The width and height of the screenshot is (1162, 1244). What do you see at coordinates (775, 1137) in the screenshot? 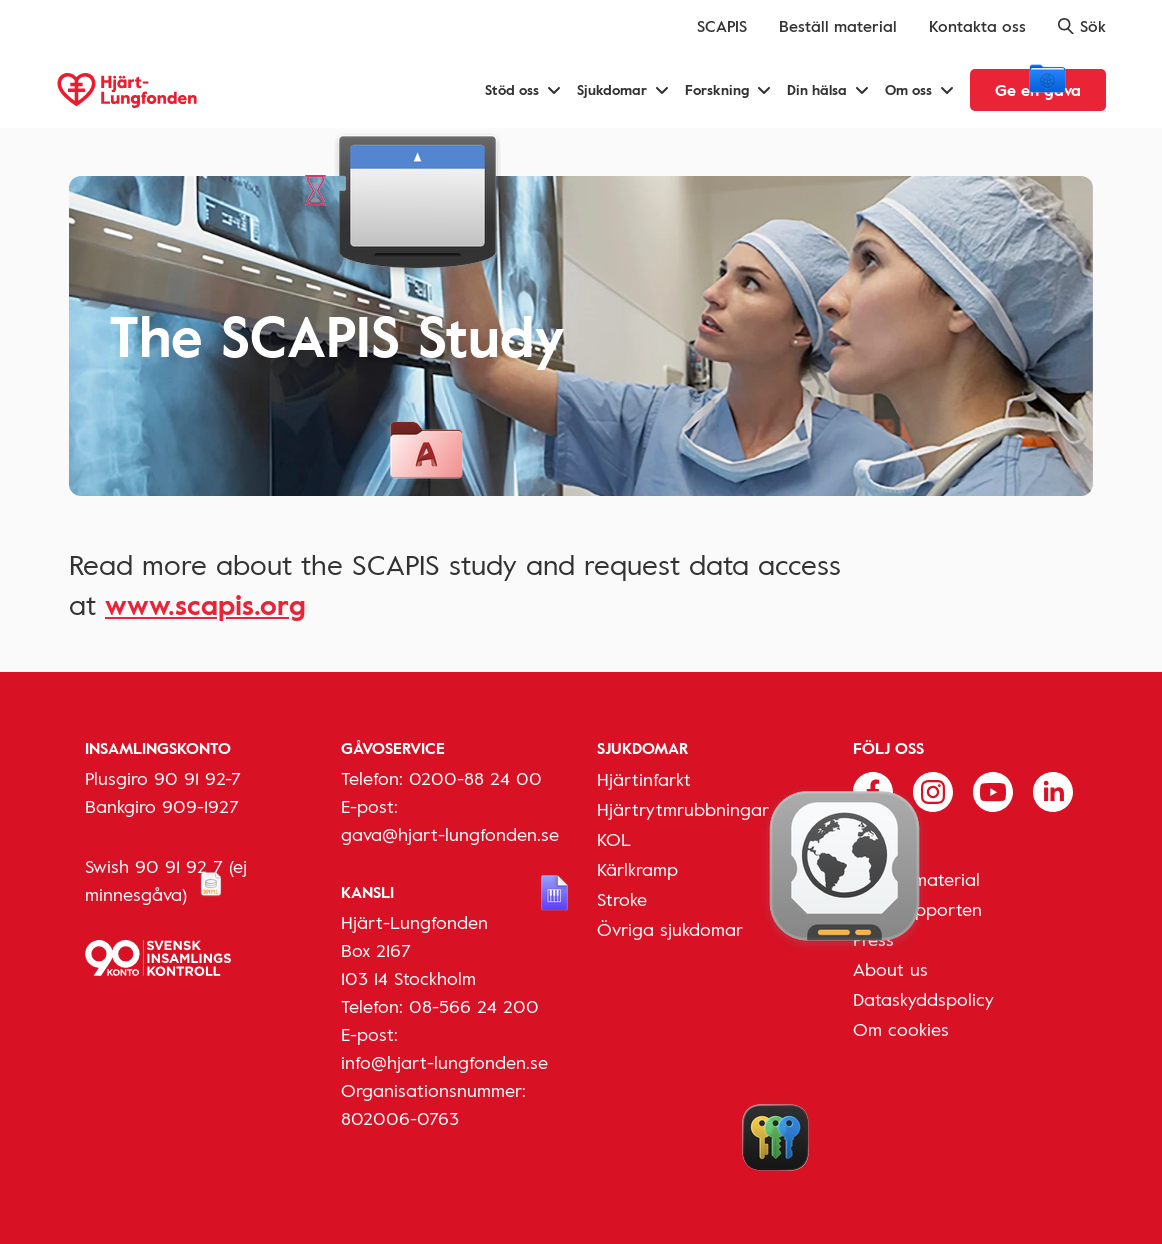
I see `open password manager app` at bounding box center [775, 1137].